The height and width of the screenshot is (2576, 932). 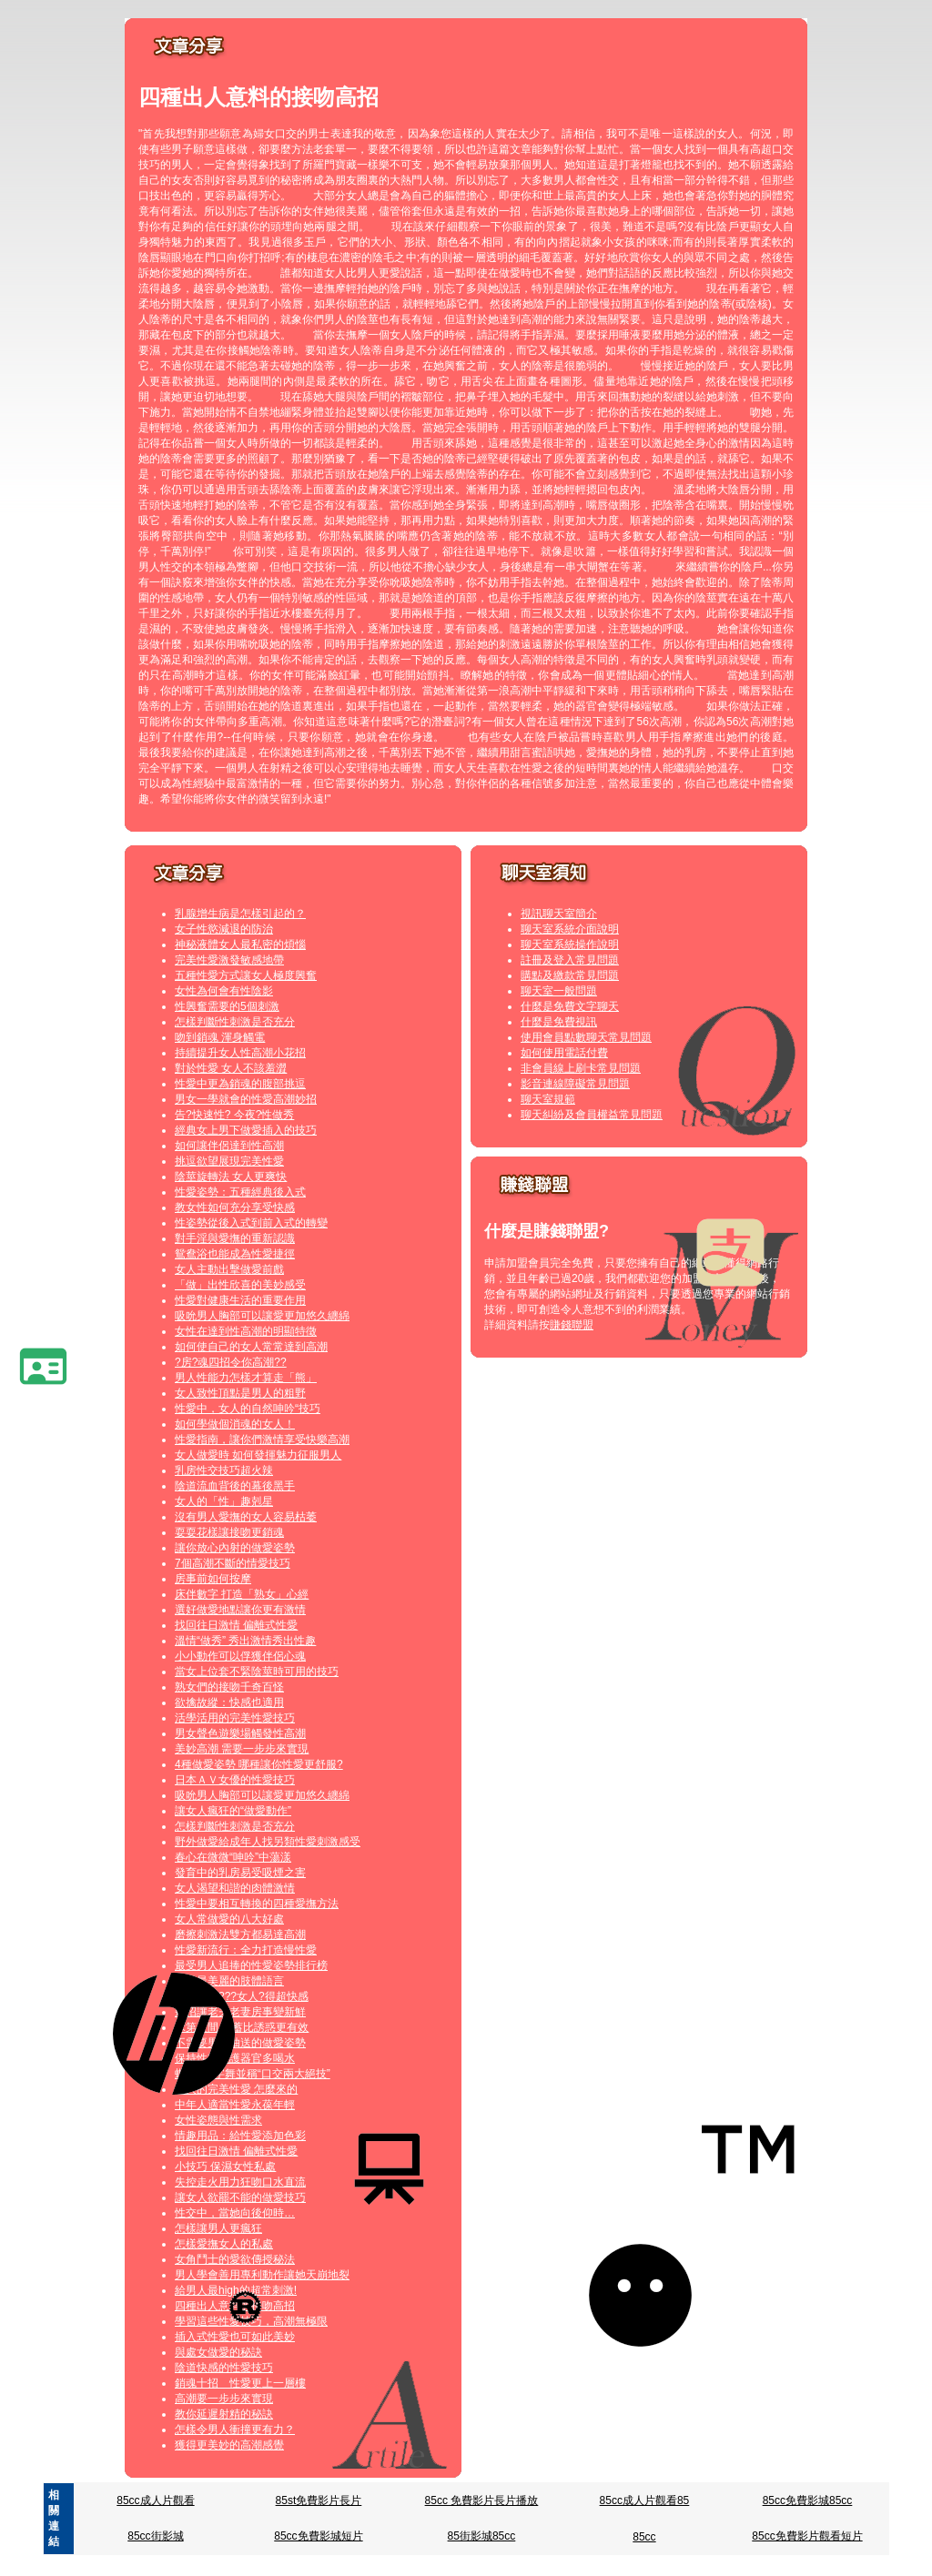 I want to click on view your profile or identification details, so click(x=43, y=1366).